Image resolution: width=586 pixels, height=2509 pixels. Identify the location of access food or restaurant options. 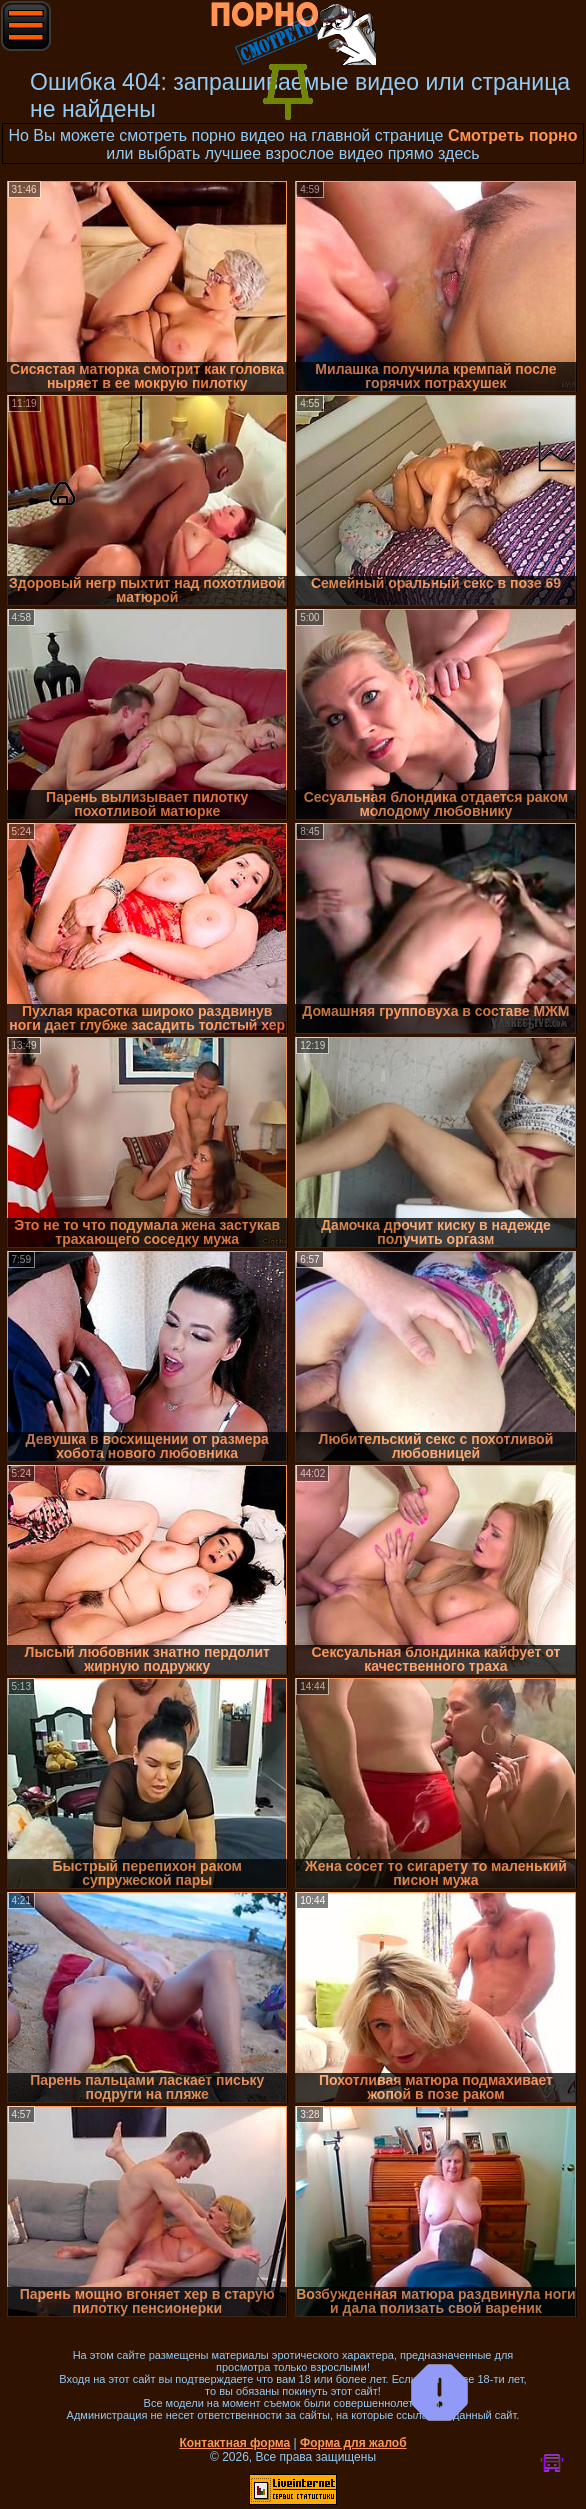
(62, 493).